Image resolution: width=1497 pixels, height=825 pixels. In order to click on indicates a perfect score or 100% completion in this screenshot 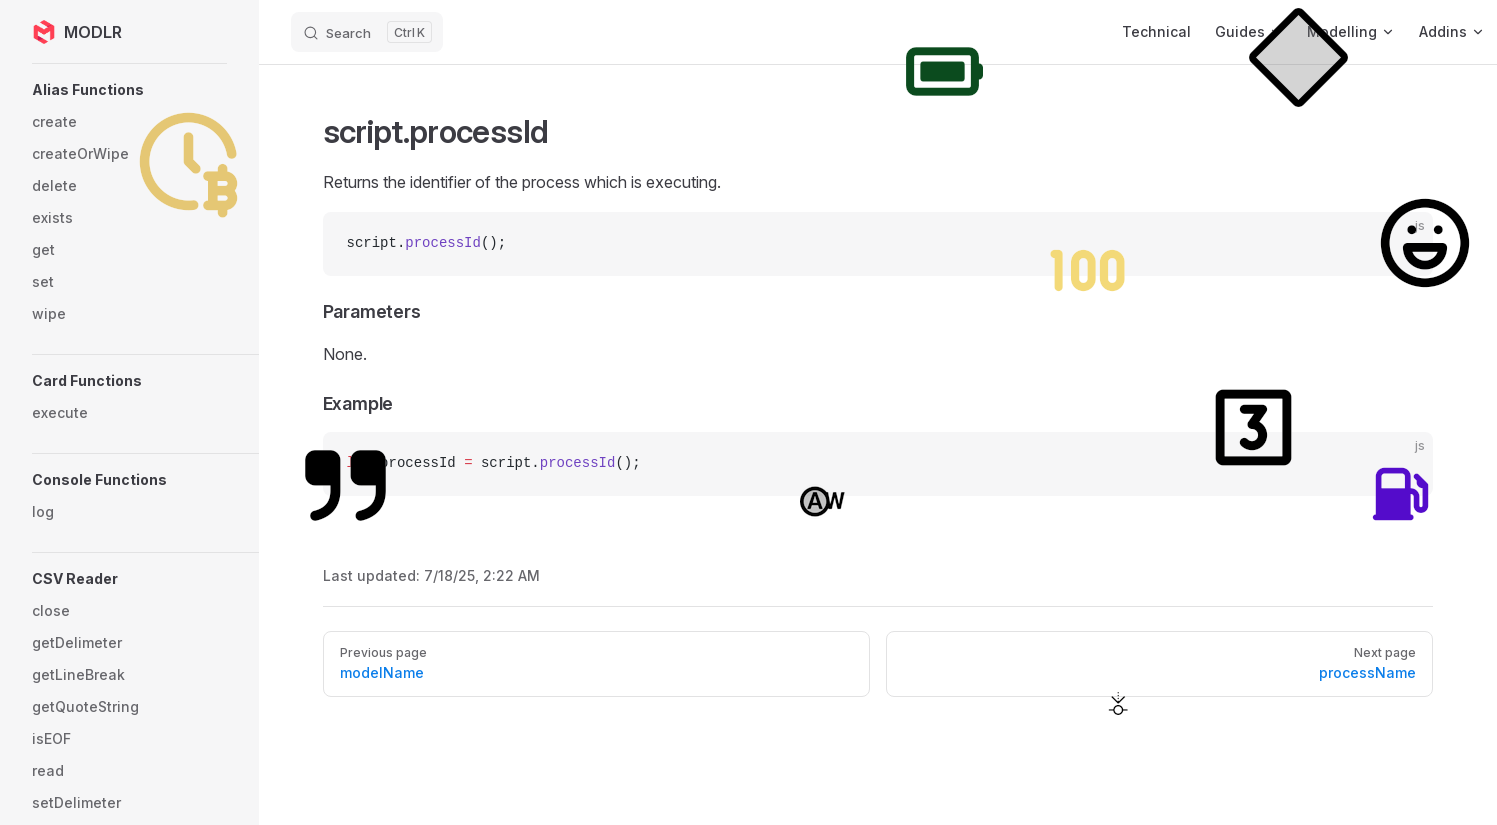, I will do `click(1087, 270)`.